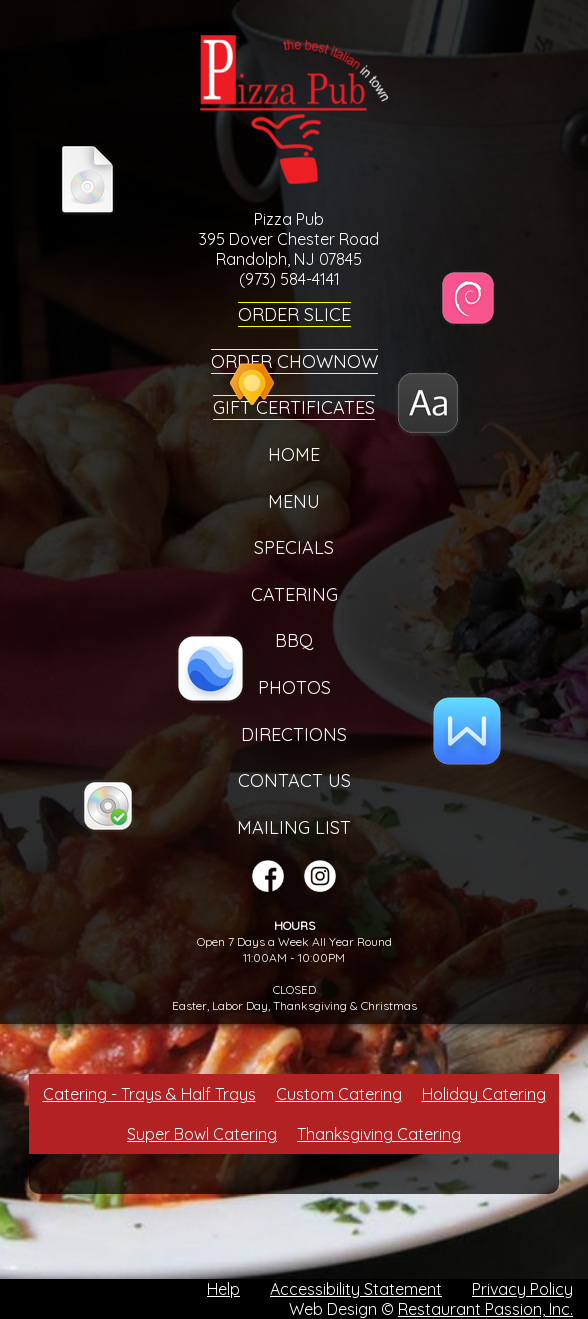  I want to click on launch debian linux application, so click(468, 298).